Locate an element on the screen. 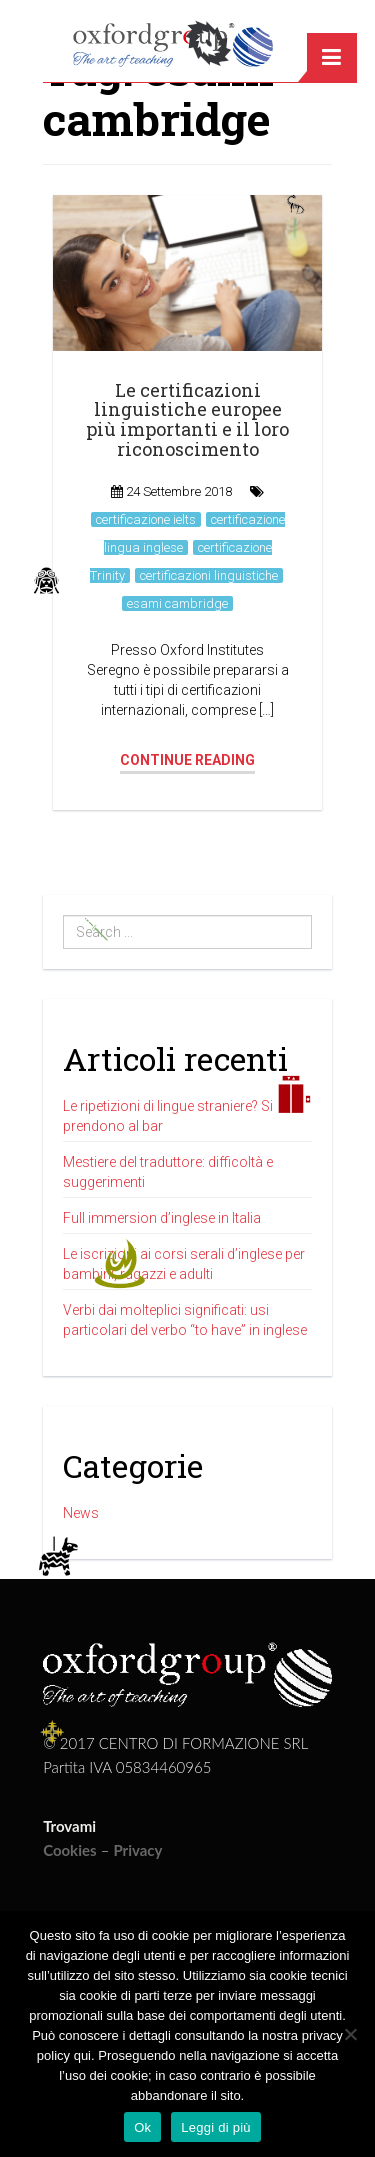 The image size is (375, 2157). access elevator or floor navigation is located at coordinates (291, 1094).